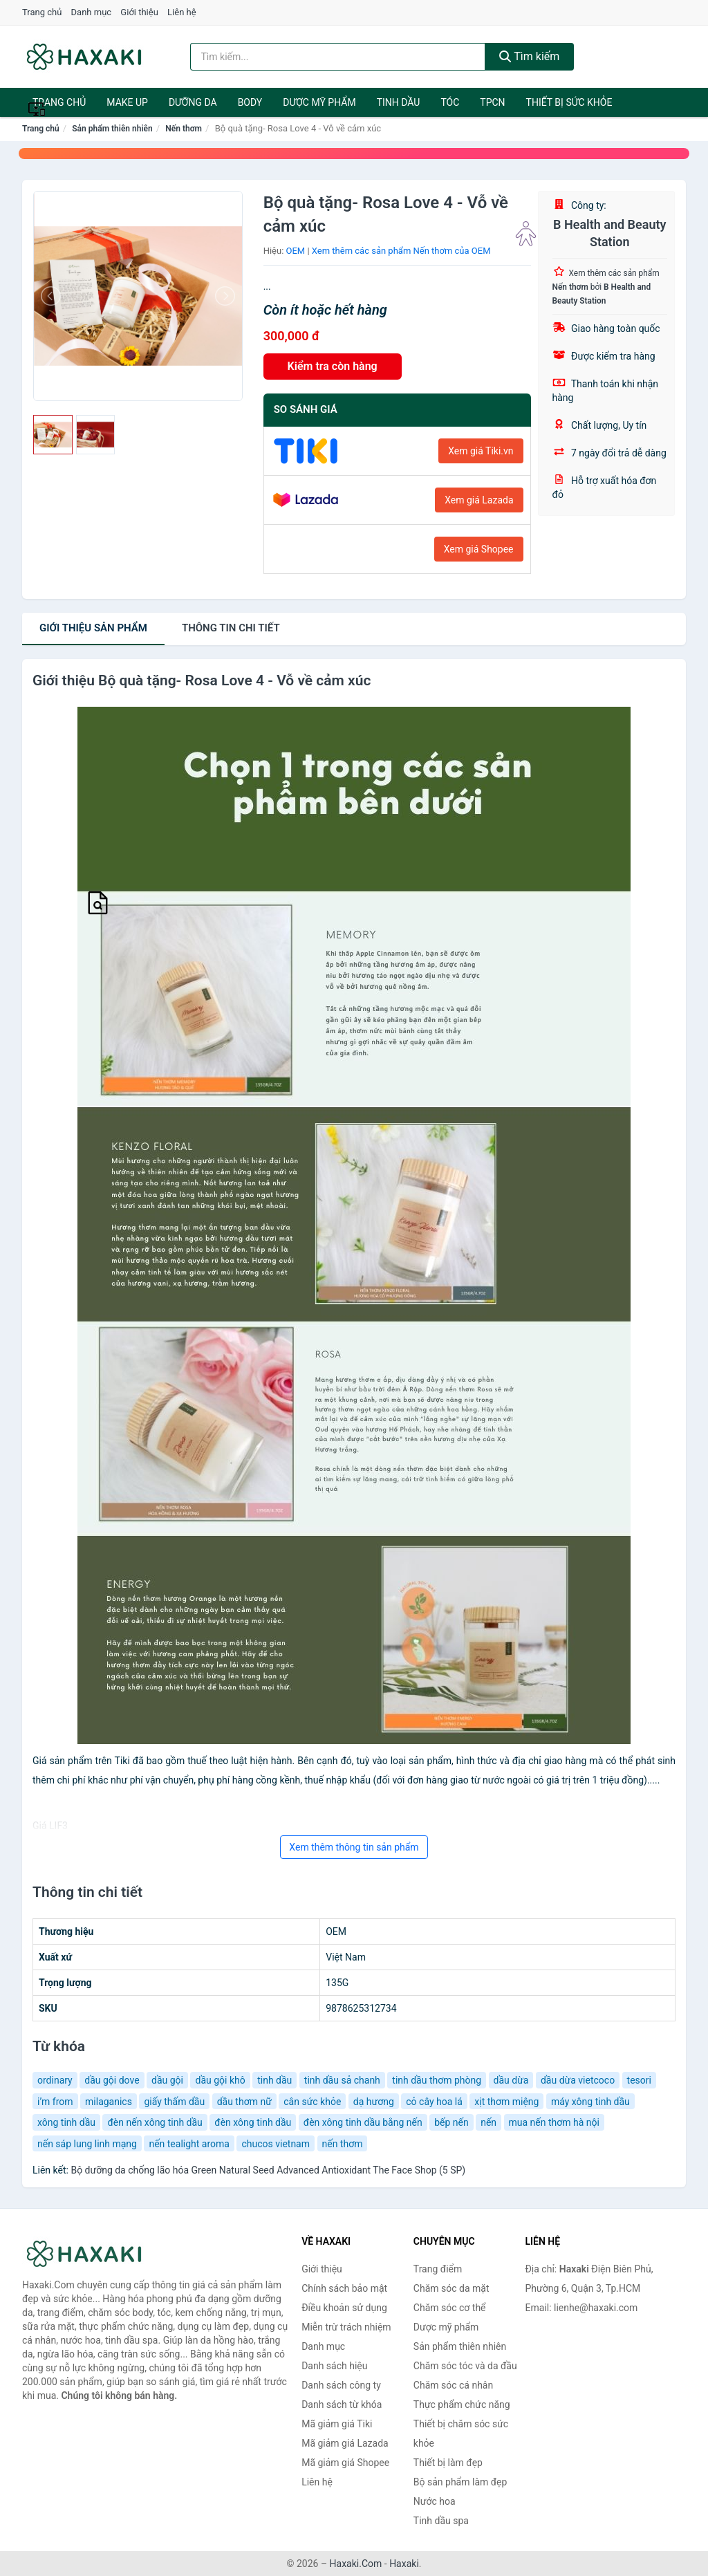 Image resolution: width=708 pixels, height=2576 pixels. I want to click on view synced or connected devices, so click(37, 109).